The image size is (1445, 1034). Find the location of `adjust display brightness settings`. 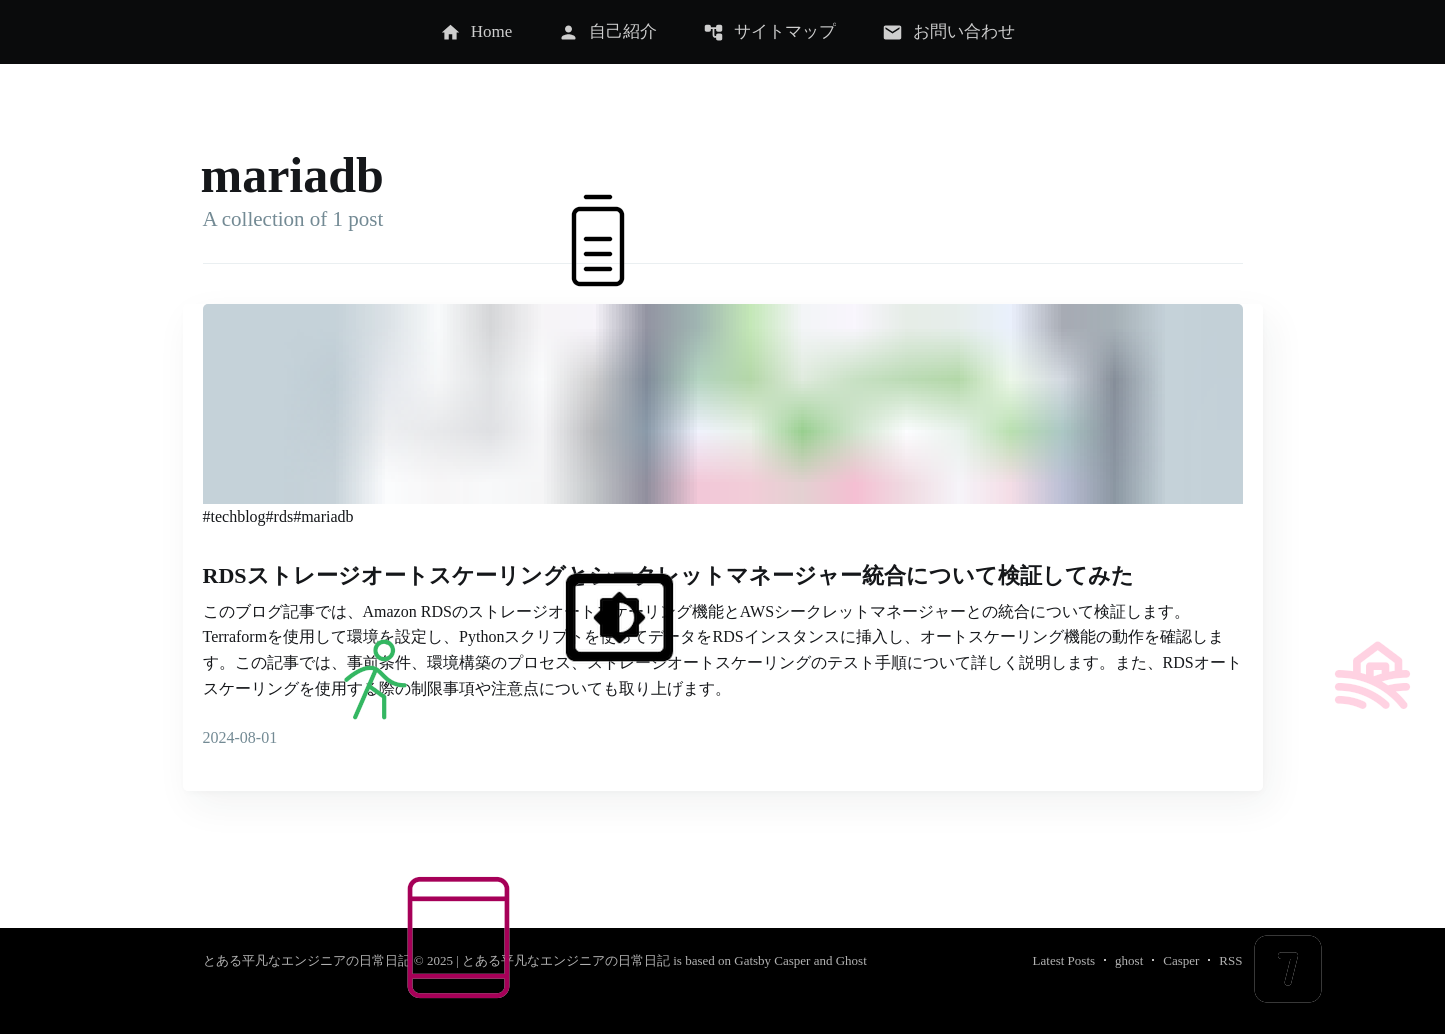

adjust display brightness settings is located at coordinates (619, 617).